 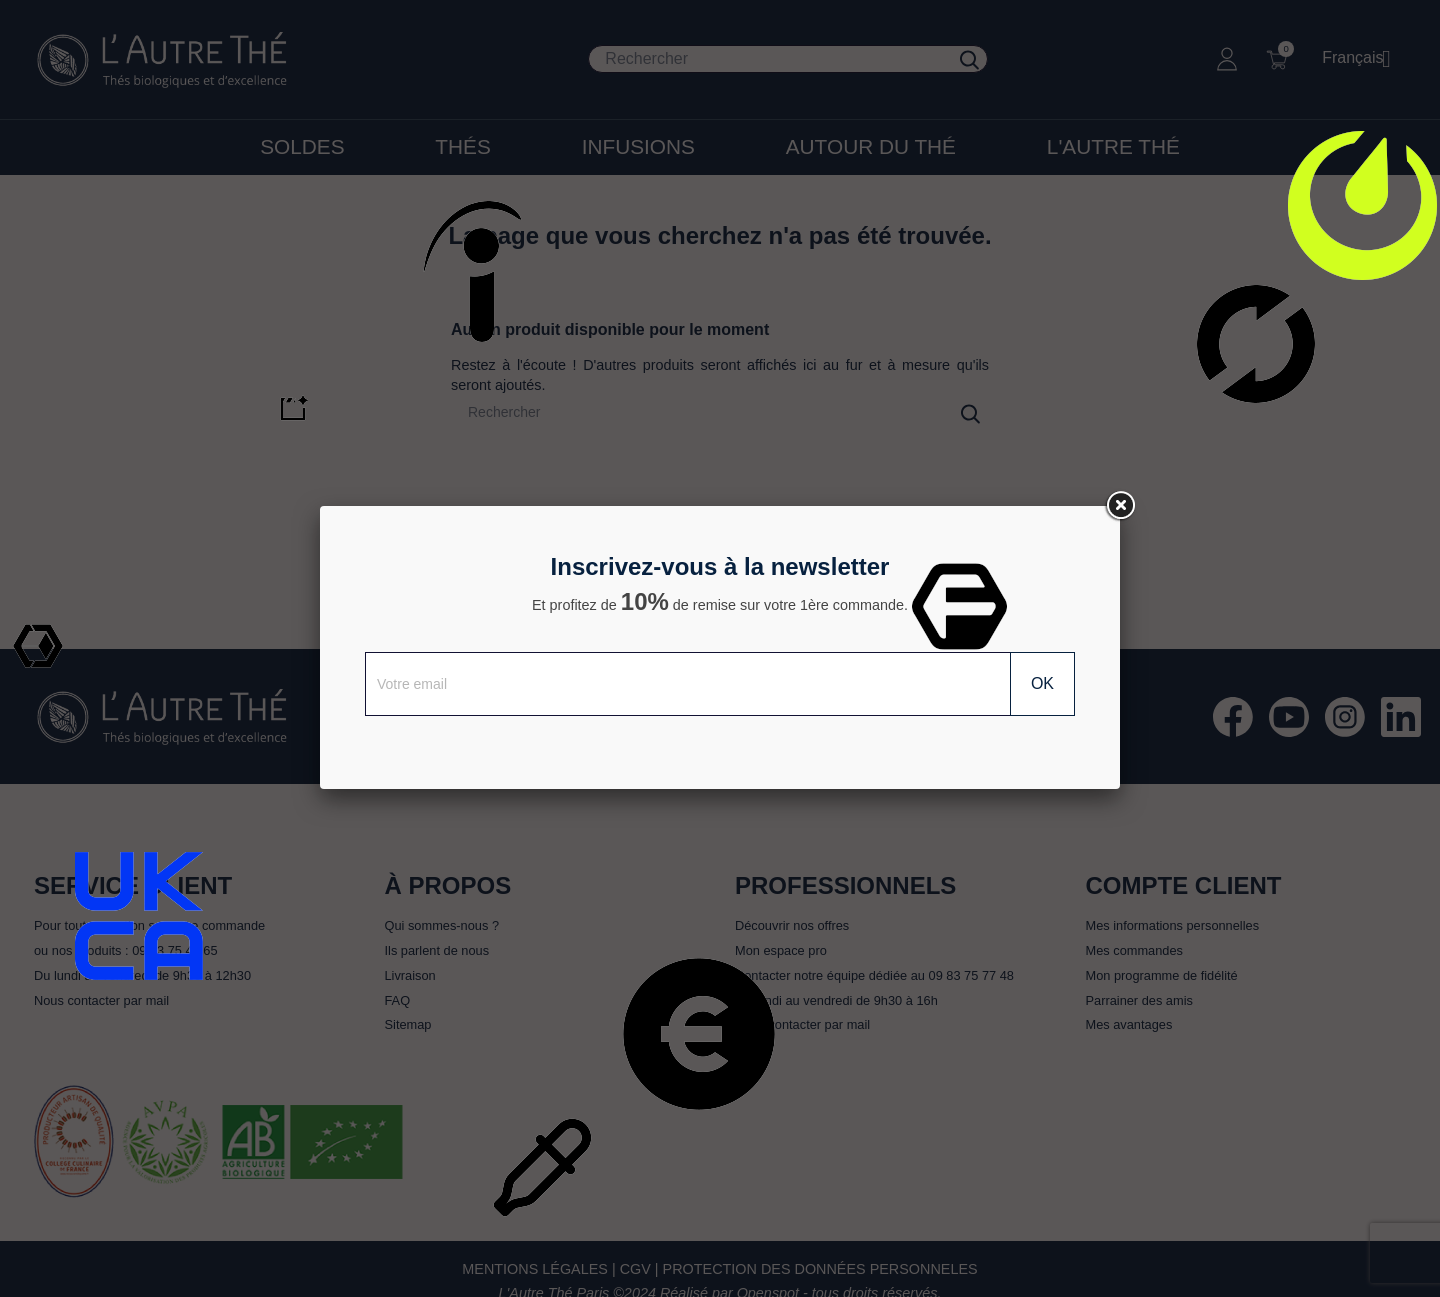 I want to click on generate video content using AI, so click(x=293, y=409).